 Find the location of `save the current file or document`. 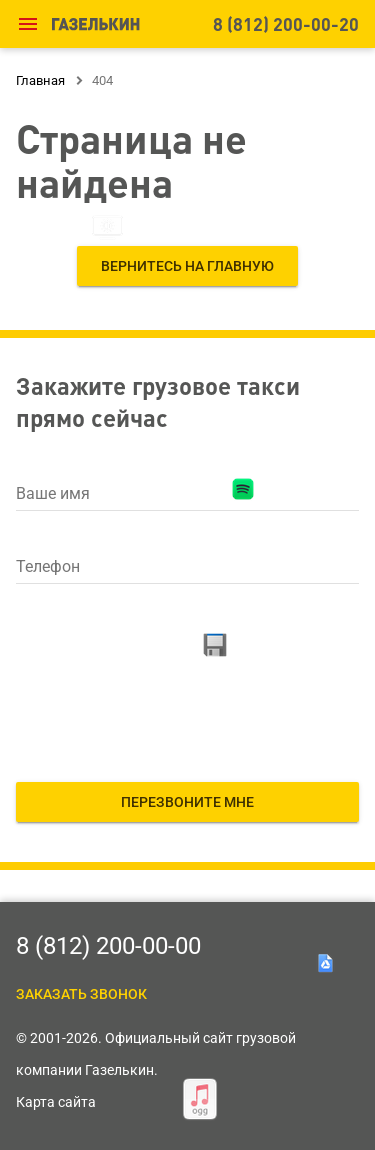

save the current file or document is located at coordinates (215, 645).